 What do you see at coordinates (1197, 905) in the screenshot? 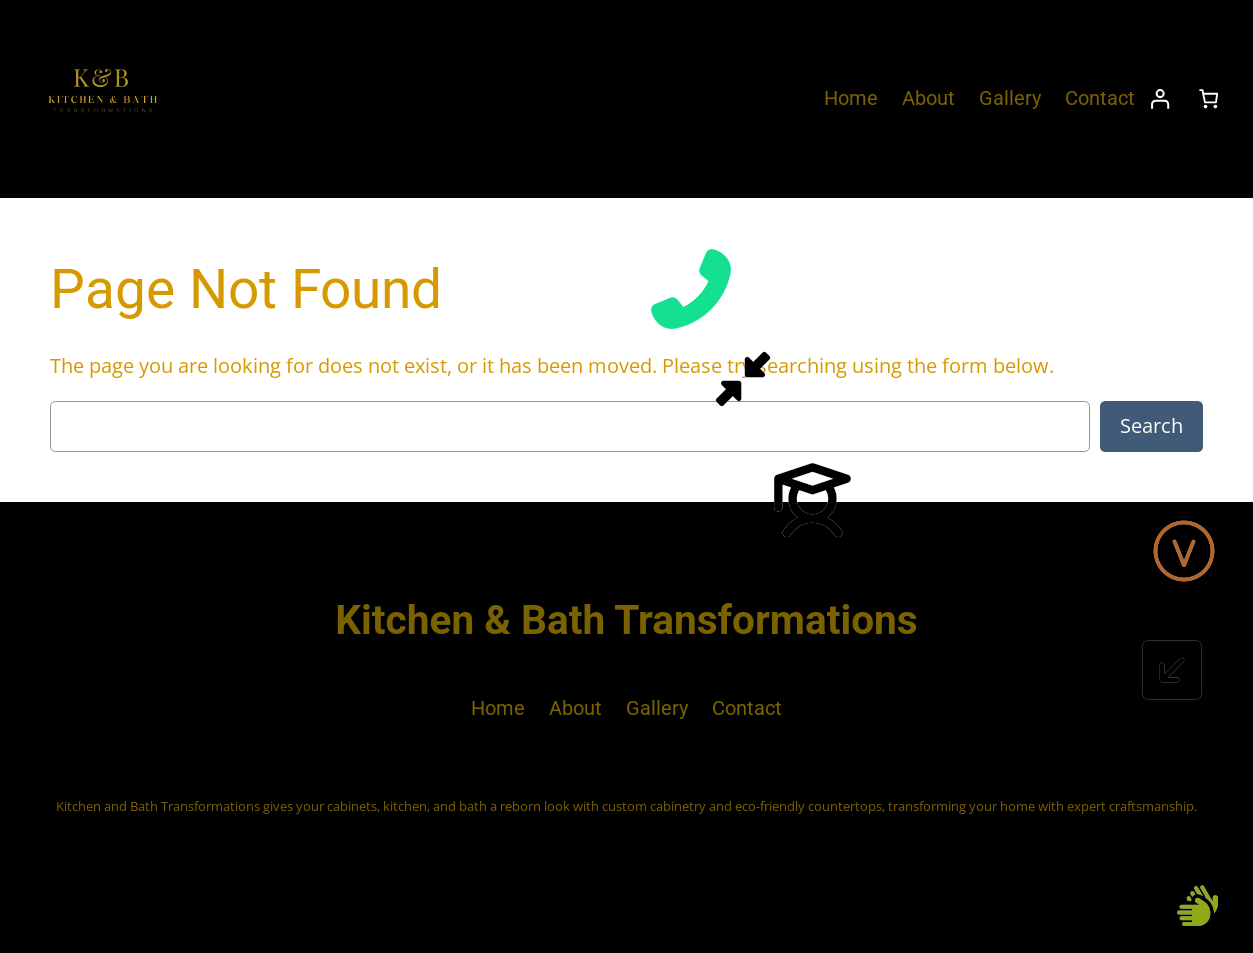
I see `access sign language interpretation options` at bounding box center [1197, 905].